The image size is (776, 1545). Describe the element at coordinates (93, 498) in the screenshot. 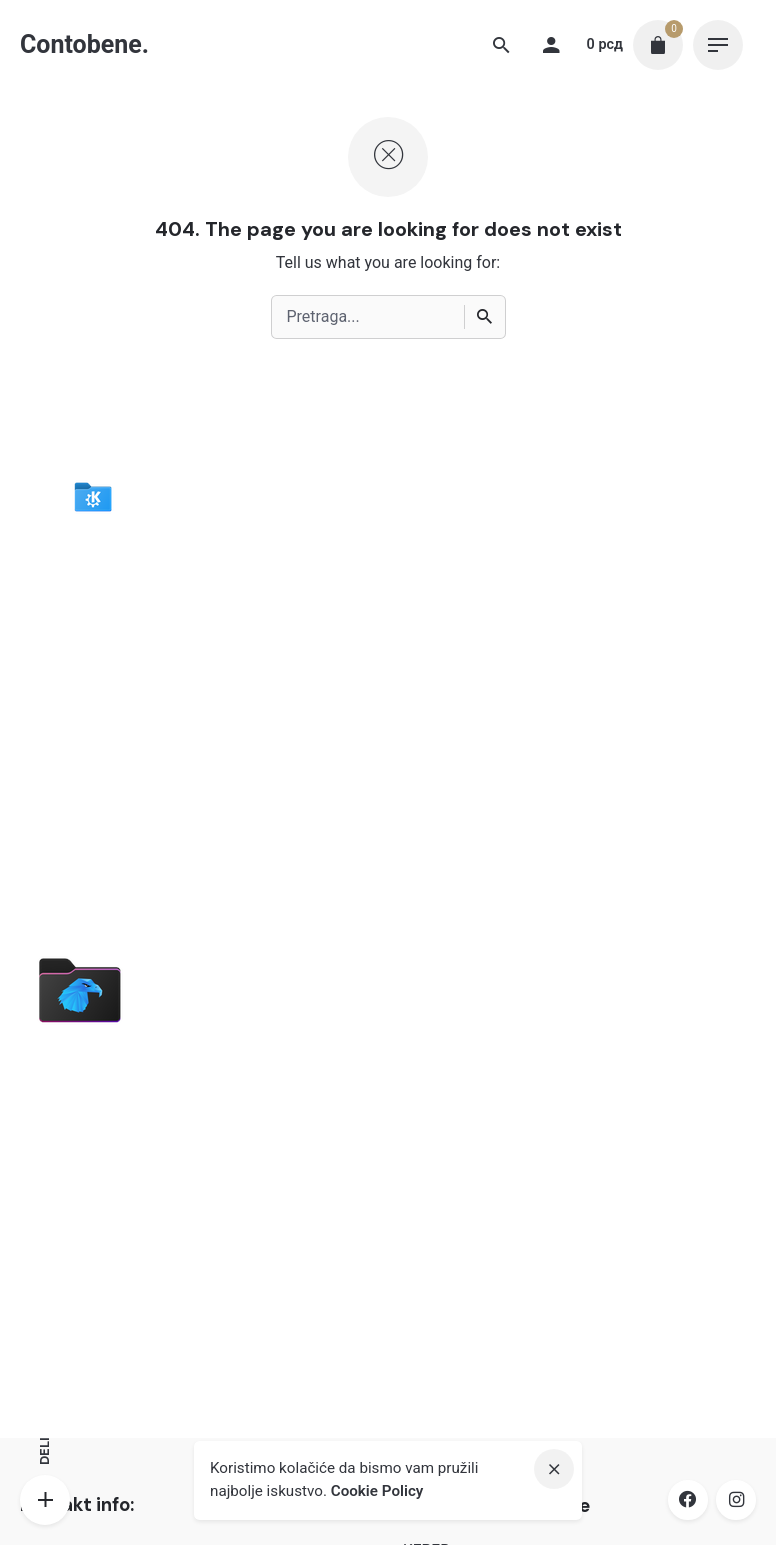

I see `open kde application files folder` at that location.